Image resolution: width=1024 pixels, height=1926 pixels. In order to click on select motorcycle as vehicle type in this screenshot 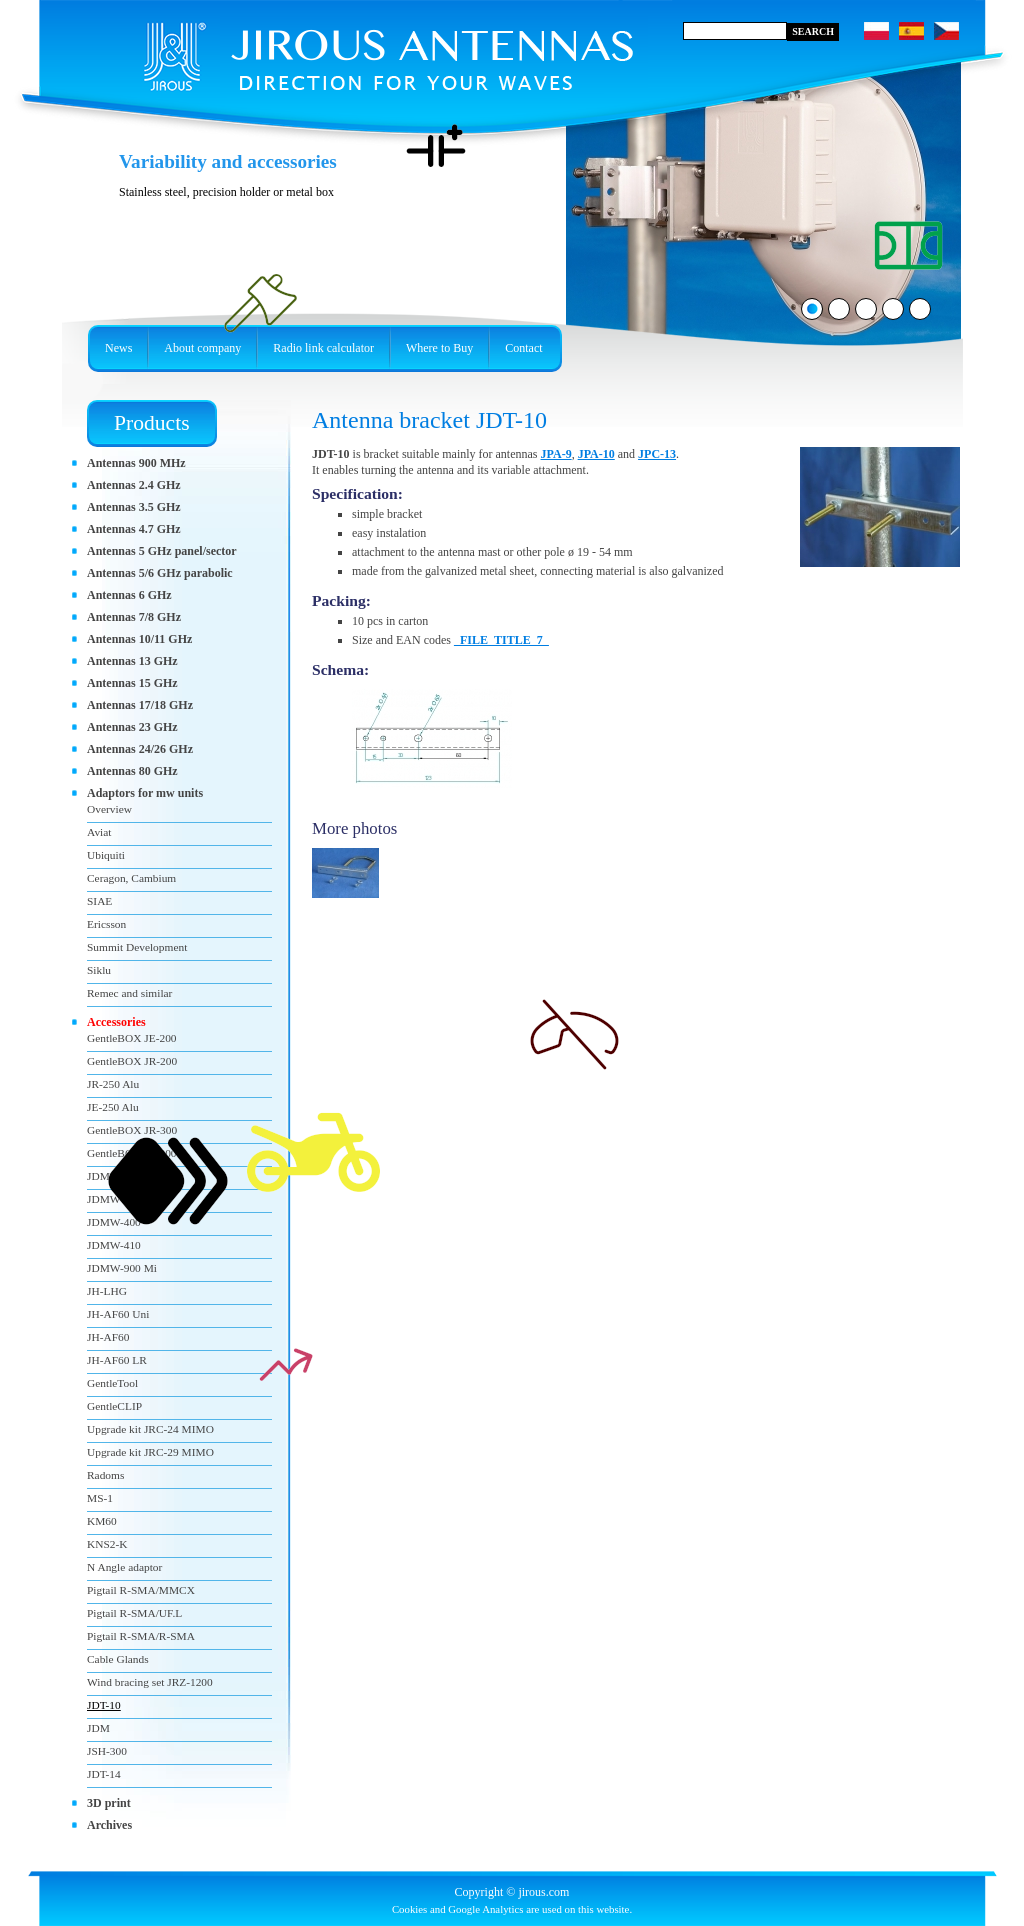, I will do `click(313, 1154)`.